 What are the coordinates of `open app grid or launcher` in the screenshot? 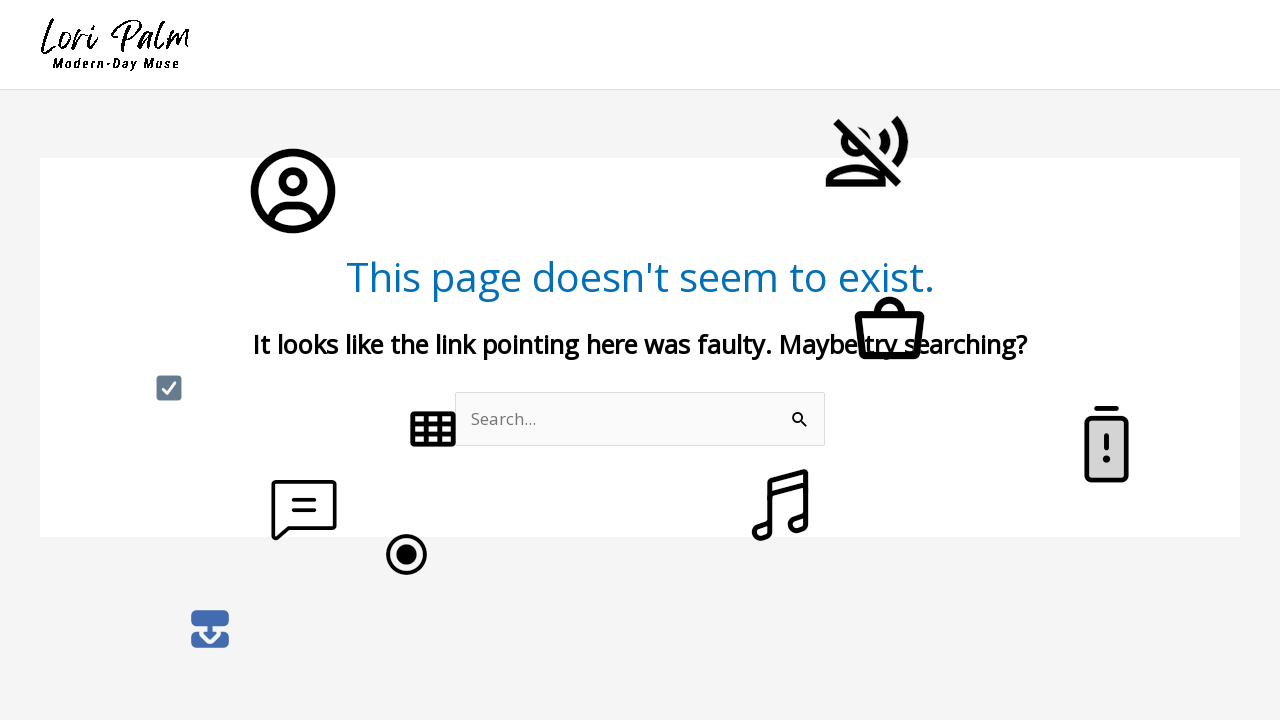 It's located at (433, 429).